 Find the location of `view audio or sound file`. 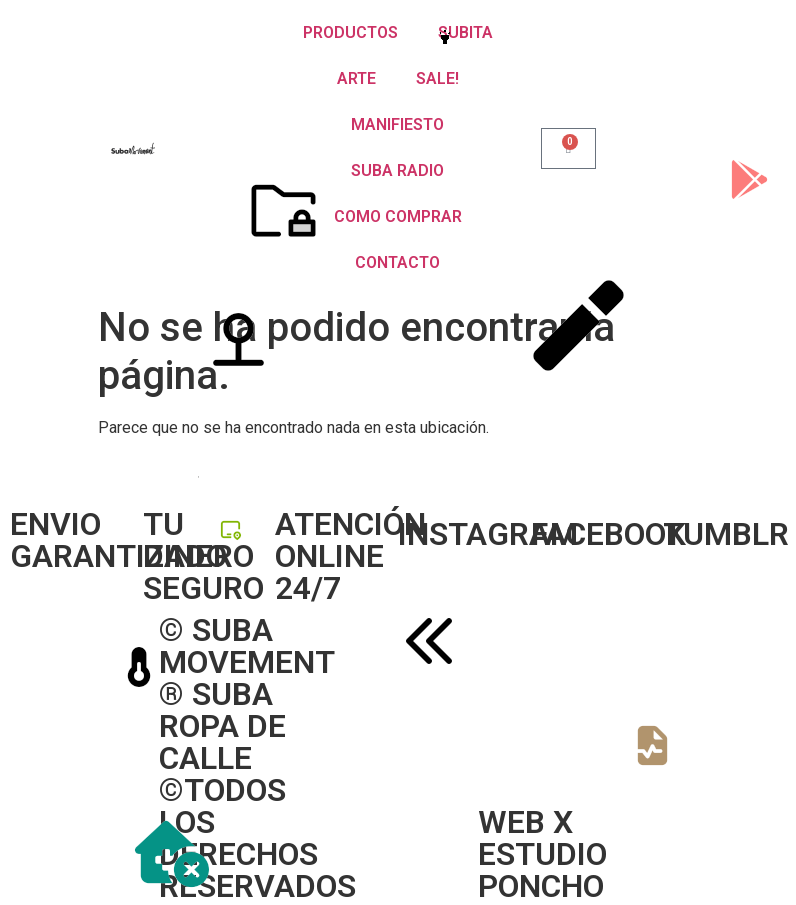

view audio or sound file is located at coordinates (652, 745).